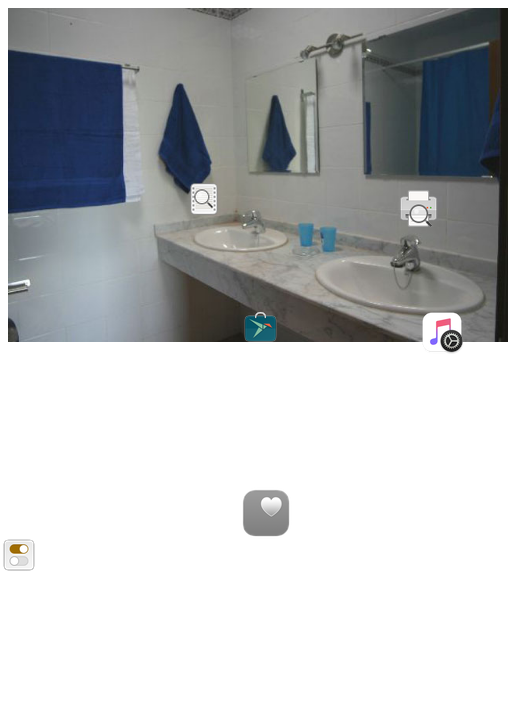 This screenshot has height=720, width=508. What do you see at coordinates (19, 555) in the screenshot?
I see `open desktop preferences or settings` at bounding box center [19, 555].